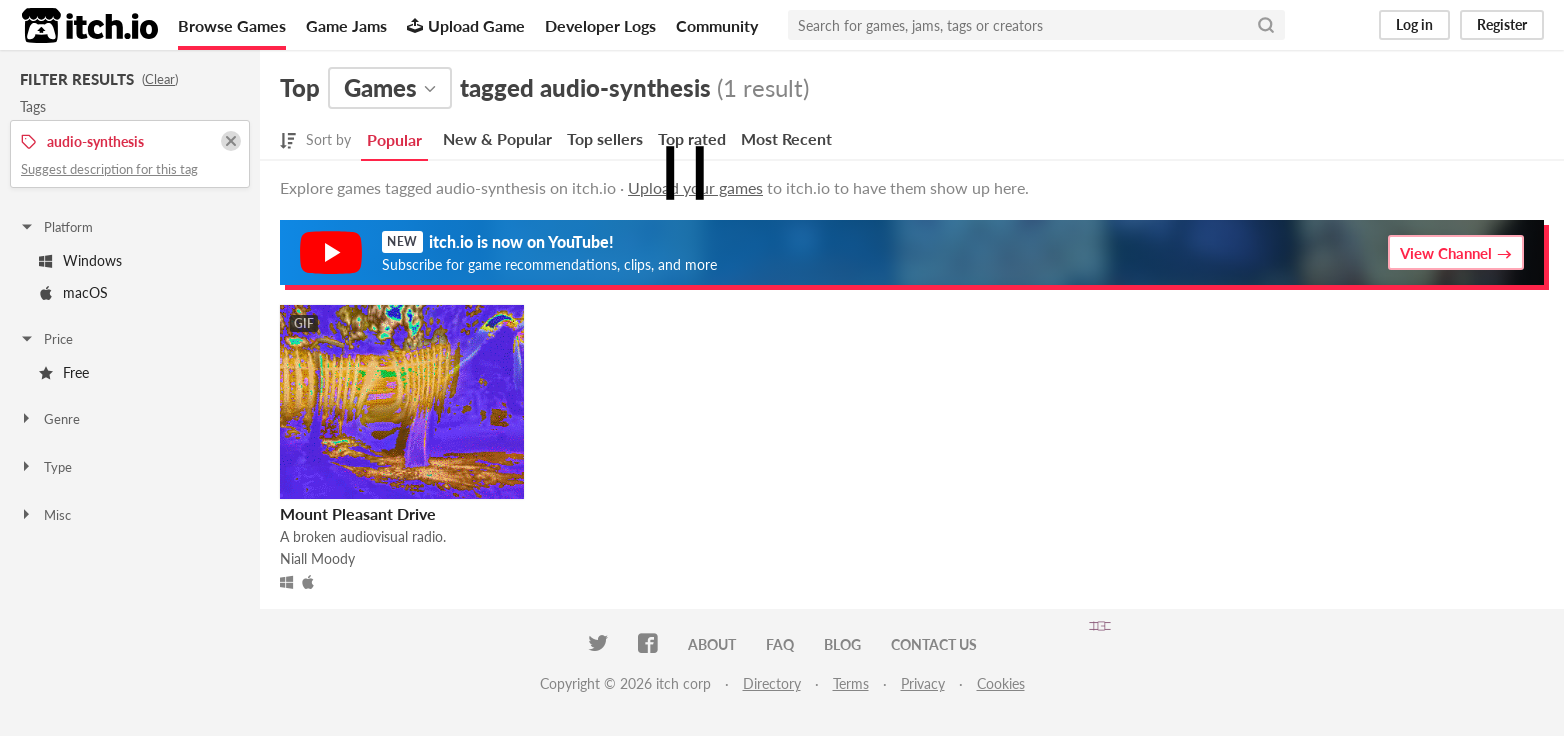  Describe the element at coordinates (685, 173) in the screenshot. I see `pause debugging session` at that location.